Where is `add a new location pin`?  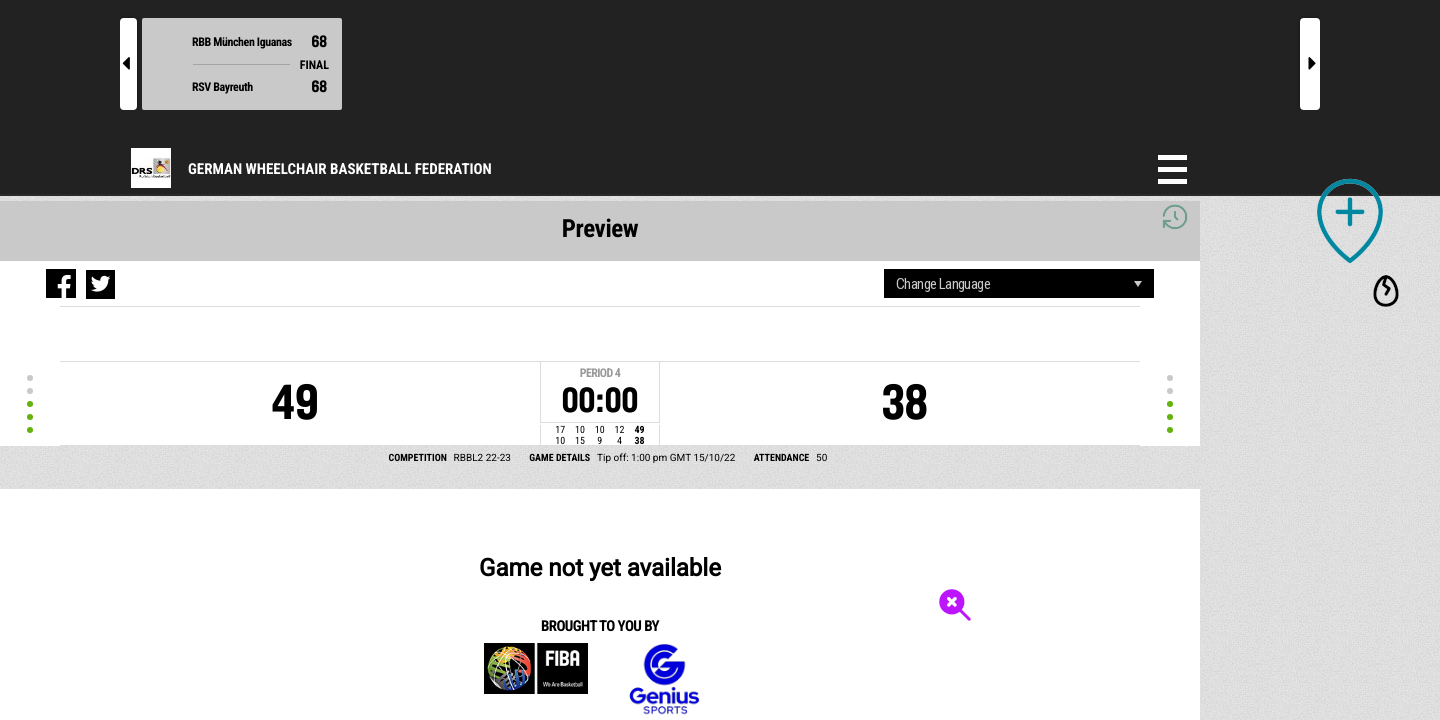
add a new location pin is located at coordinates (1350, 221).